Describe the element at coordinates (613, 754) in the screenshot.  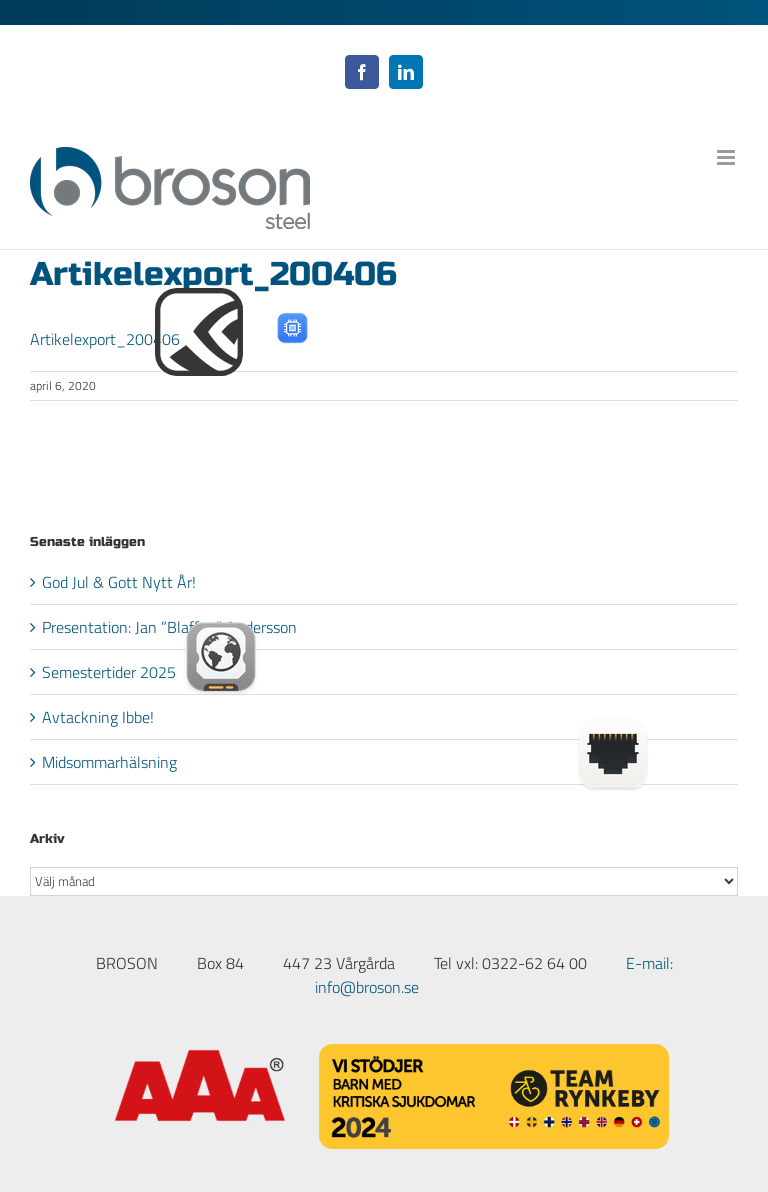
I see `open ethernet network preferences` at that location.